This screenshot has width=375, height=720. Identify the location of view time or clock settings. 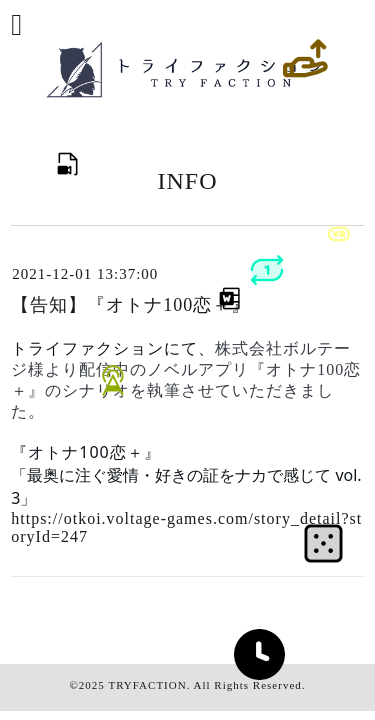
(259, 654).